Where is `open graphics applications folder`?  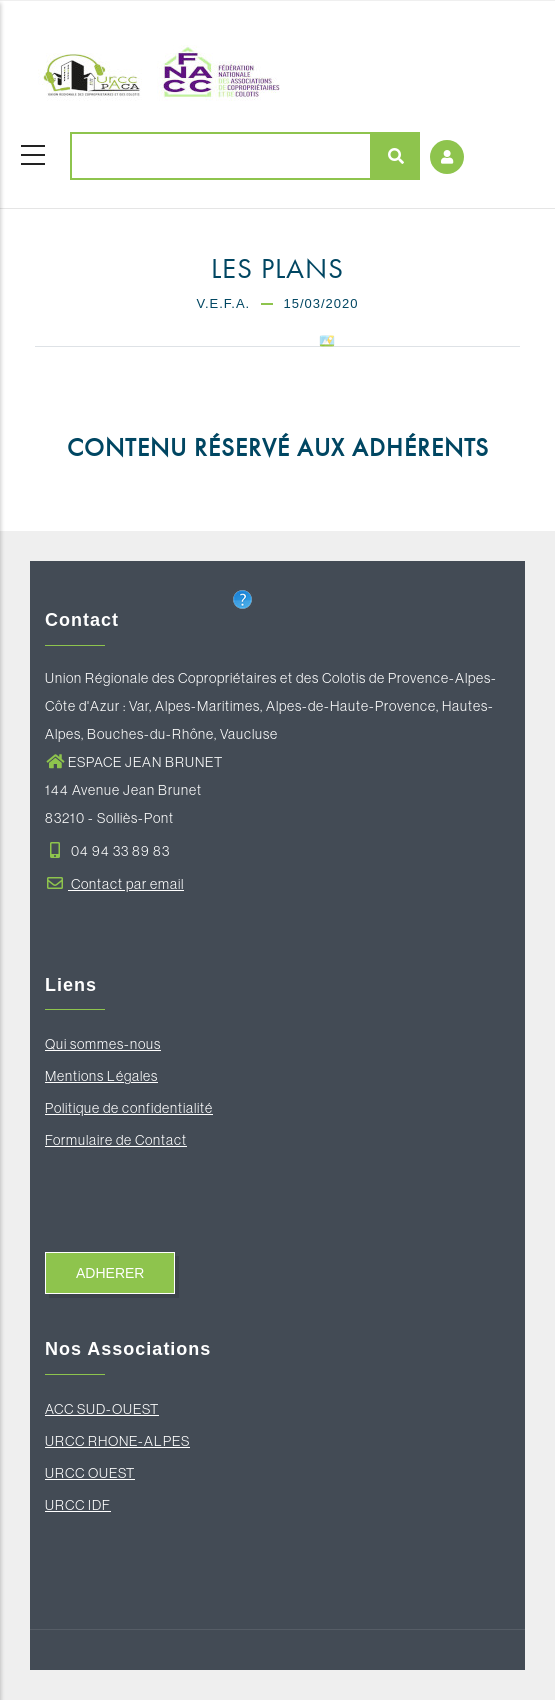 open graphics applications folder is located at coordinates (327, 341).